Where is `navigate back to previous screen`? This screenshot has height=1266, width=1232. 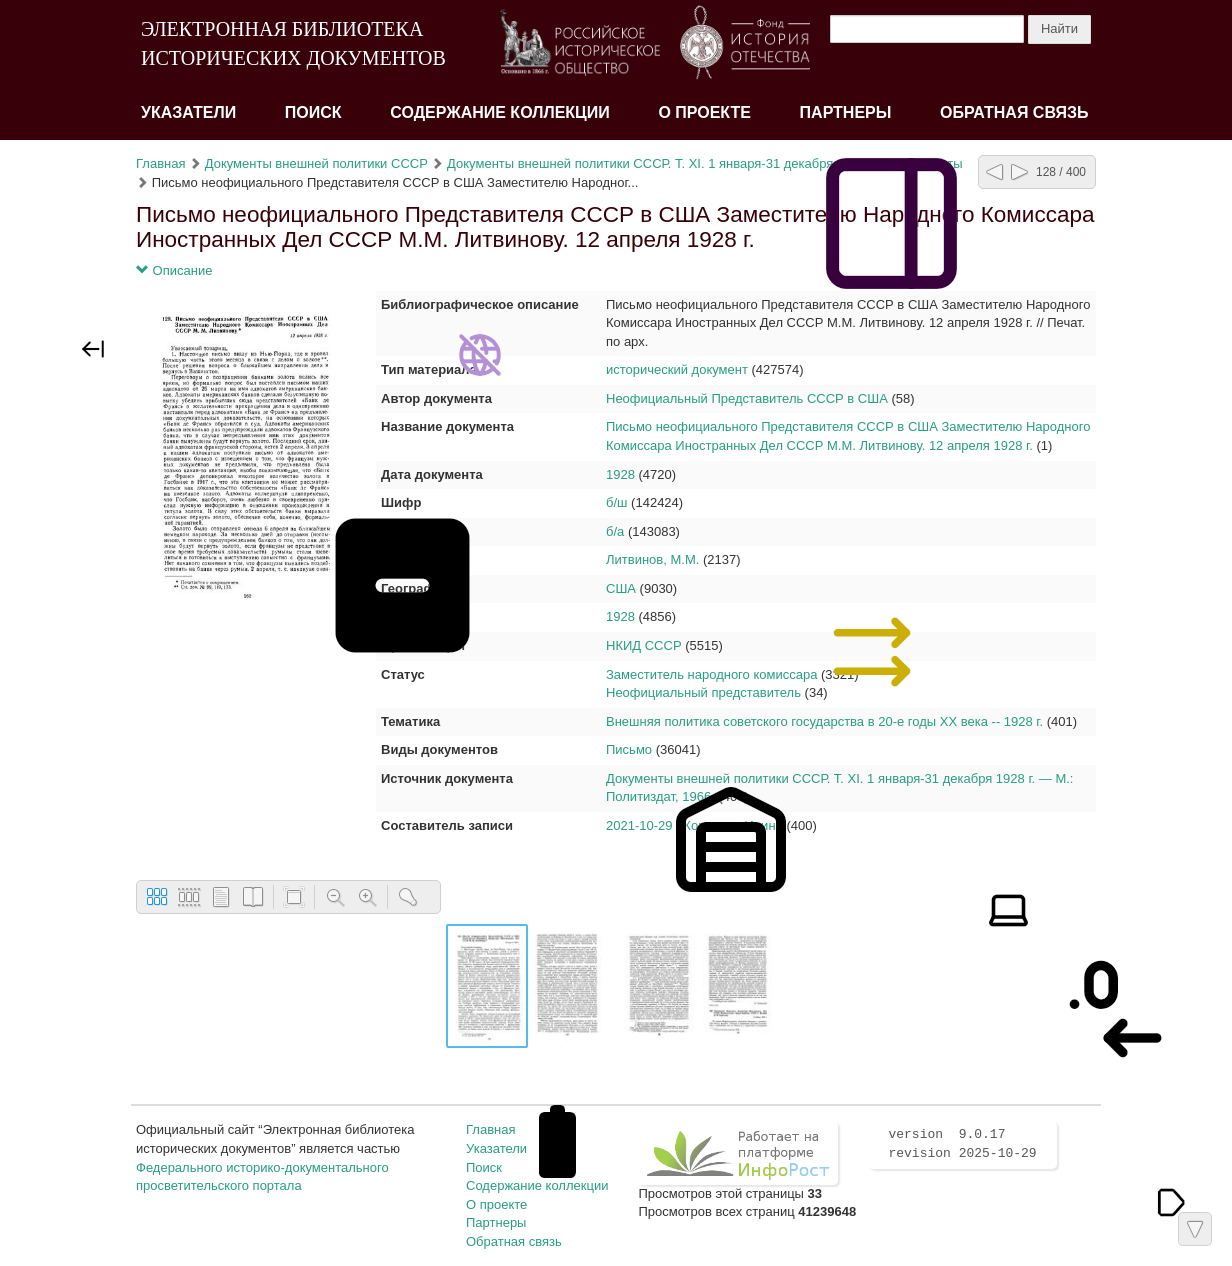
navigate back to previous screen is located at coordinates (93, 349).